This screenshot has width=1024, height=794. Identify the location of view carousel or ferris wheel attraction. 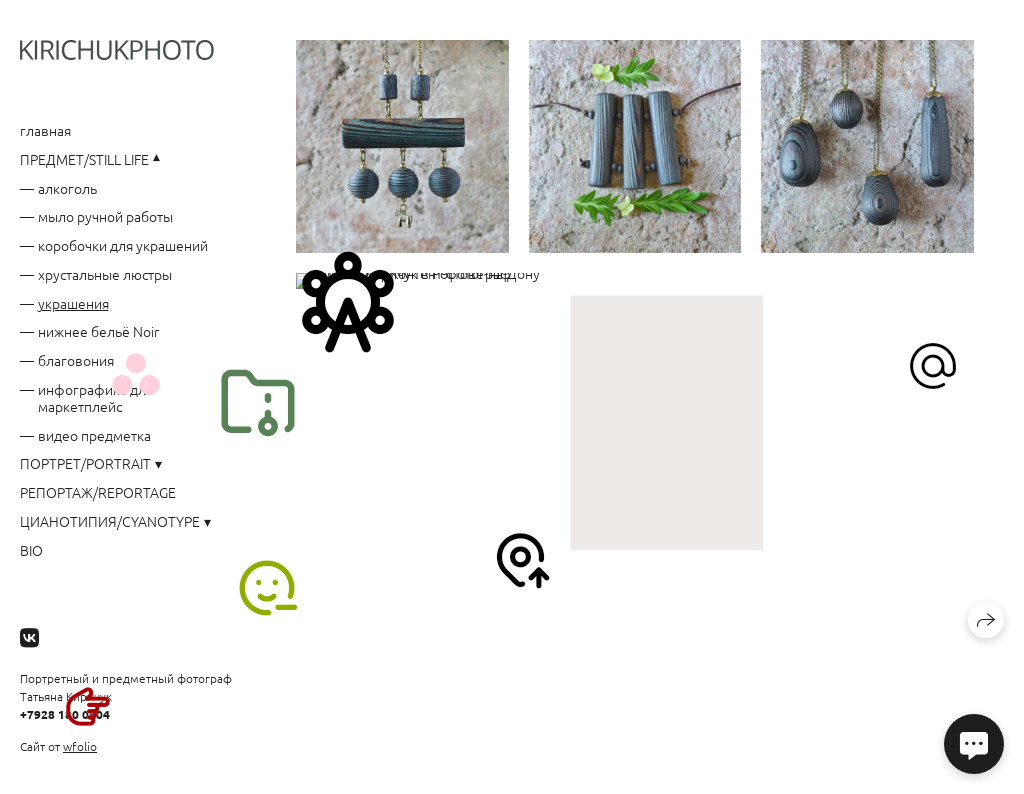
(348, 302).